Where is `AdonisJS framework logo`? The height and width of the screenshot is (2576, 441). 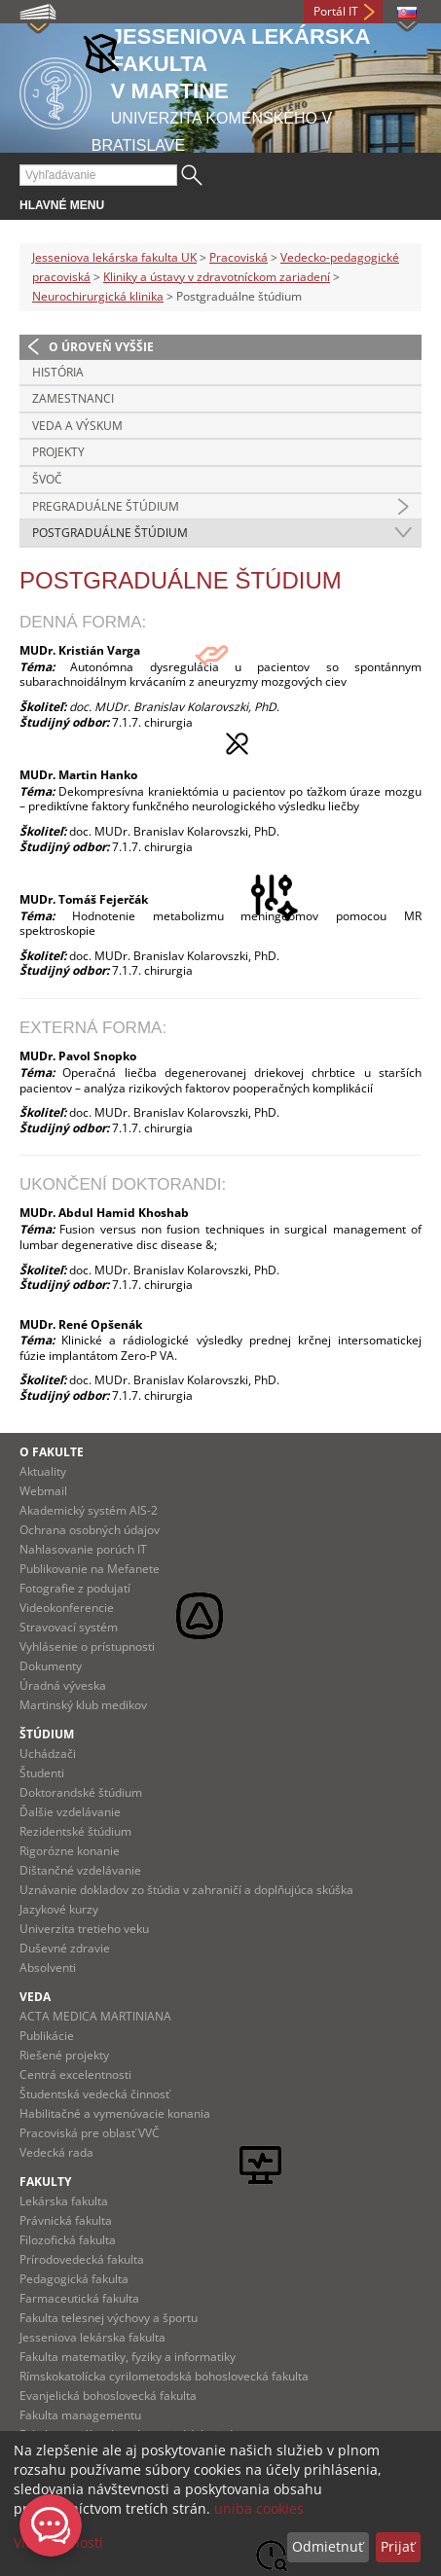
AdonisJS framework logo is located at coordinates (200, 1616).